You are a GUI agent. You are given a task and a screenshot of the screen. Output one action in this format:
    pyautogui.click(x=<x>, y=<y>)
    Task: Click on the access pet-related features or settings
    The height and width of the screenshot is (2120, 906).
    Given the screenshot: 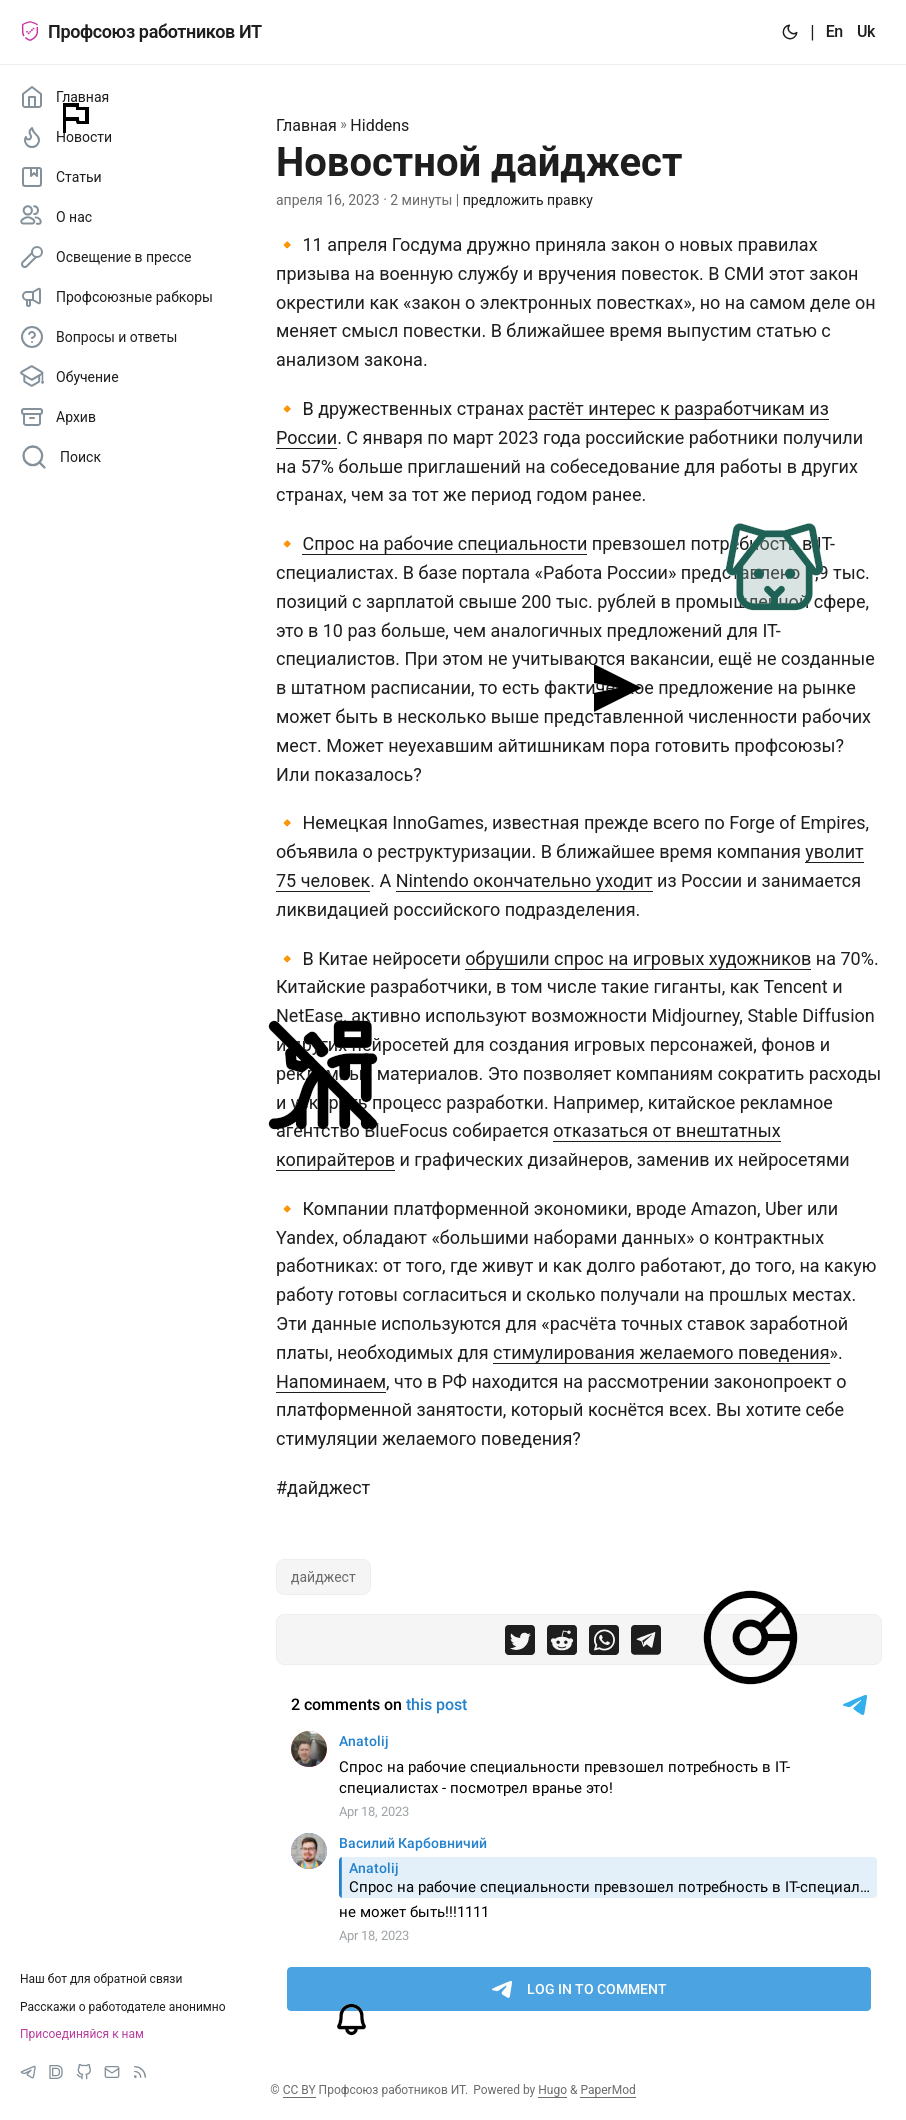 What is the action you would take?
    pyautogui.click(x=774, y=568)
    